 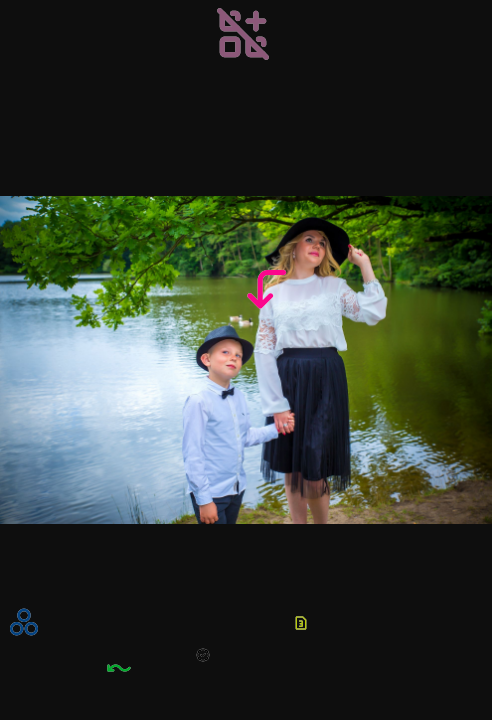 What do you see at coordinates (119, 668) in the screenshot?
I see `undo or revert previous action` at bounding box center [119, 668].